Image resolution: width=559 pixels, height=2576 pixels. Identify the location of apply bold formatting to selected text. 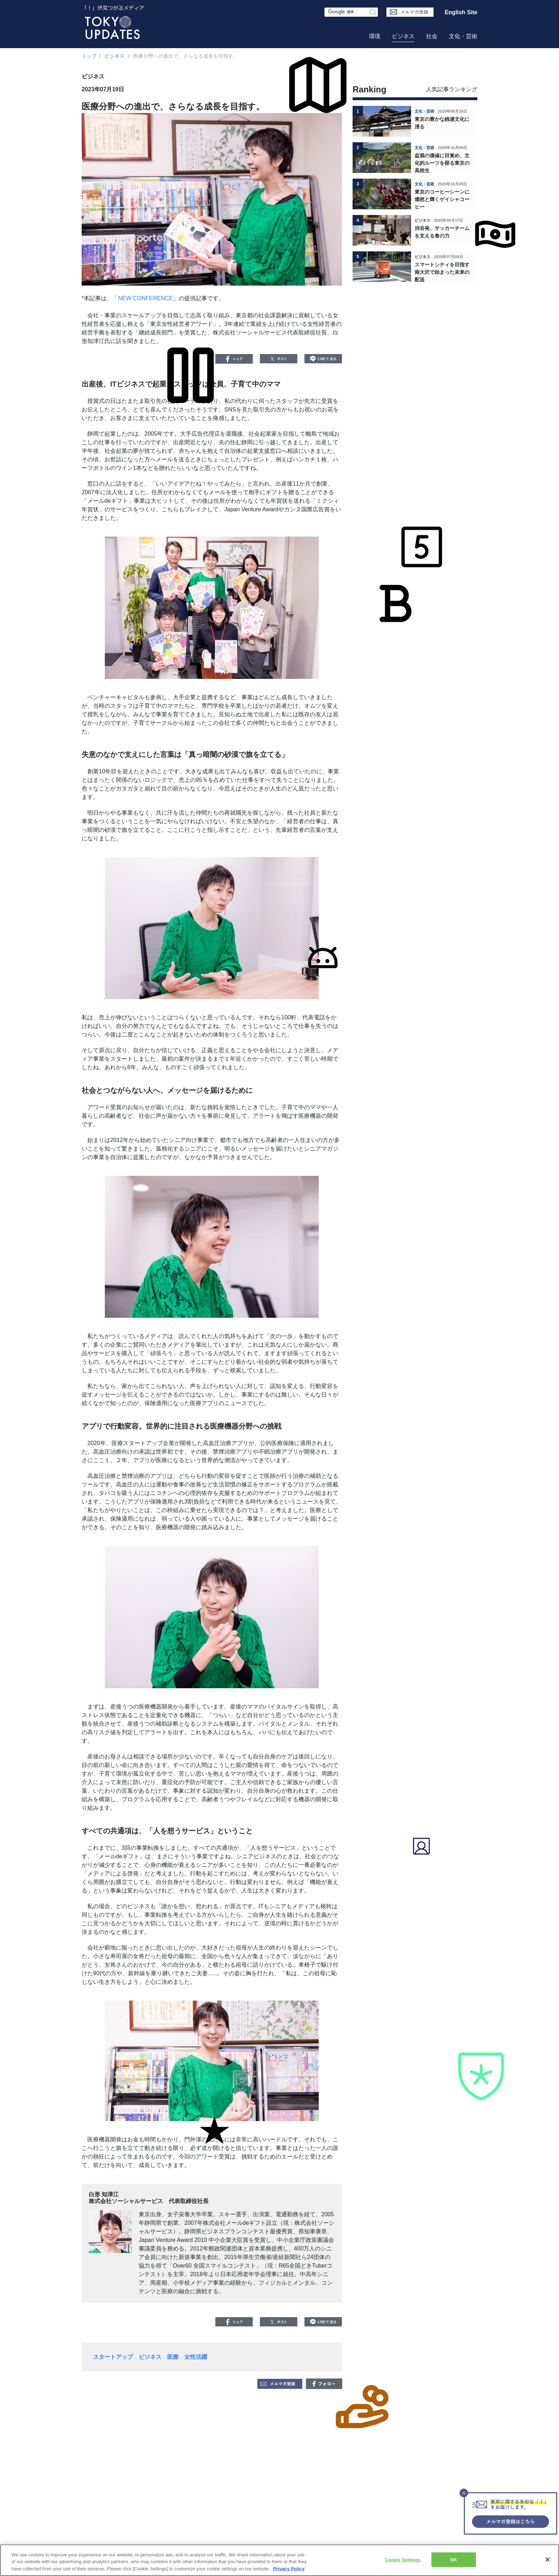
(395, 603).